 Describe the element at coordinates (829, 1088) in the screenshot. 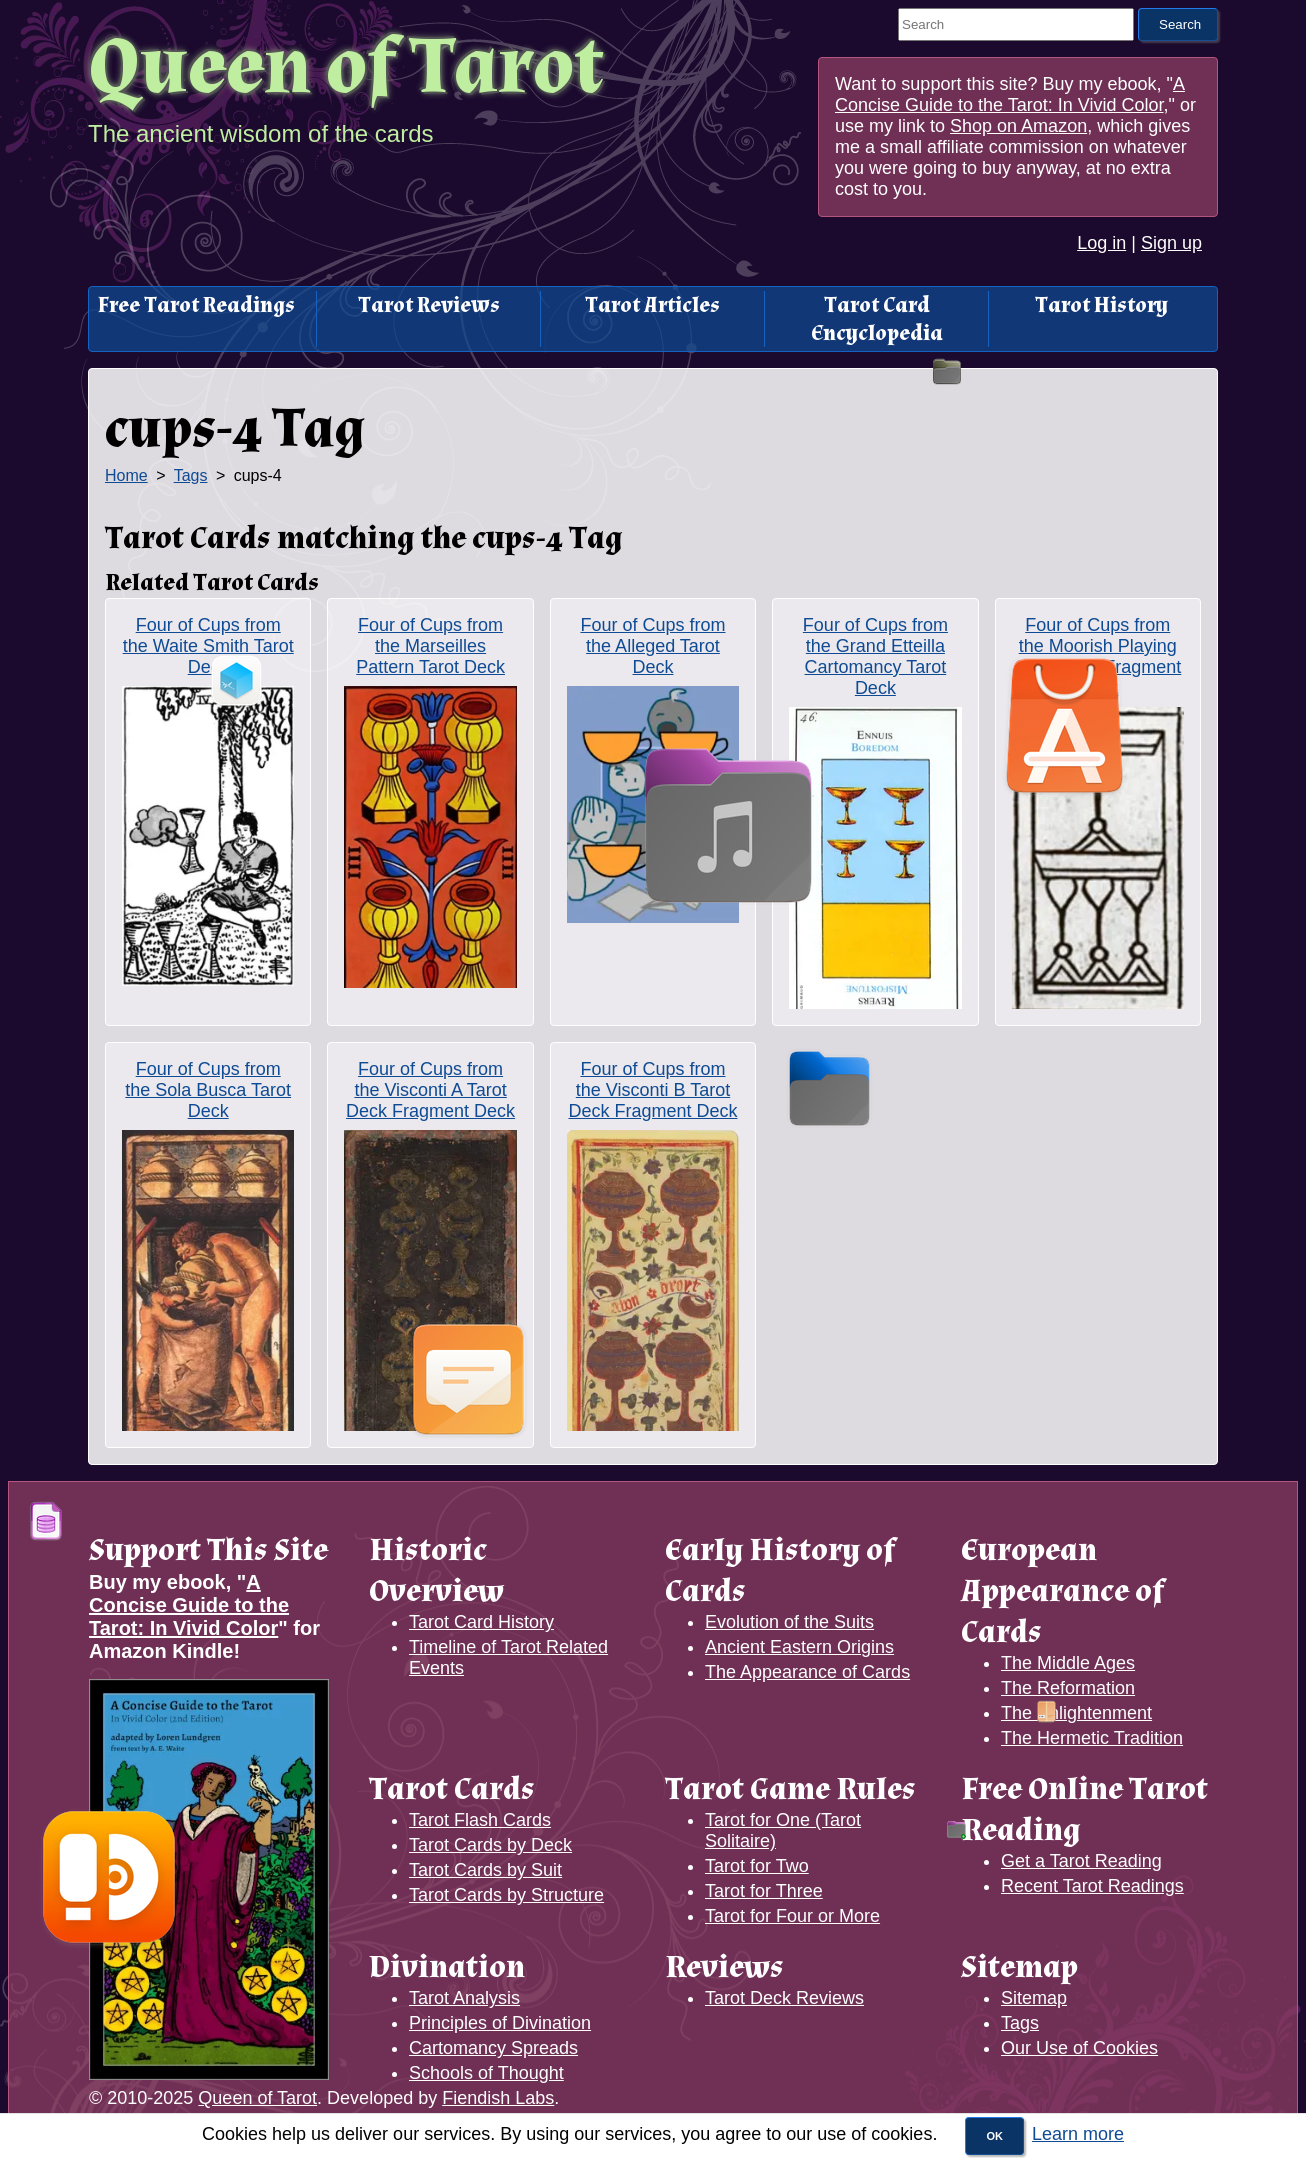

I see `drop files here to move them into this folder` at that location.